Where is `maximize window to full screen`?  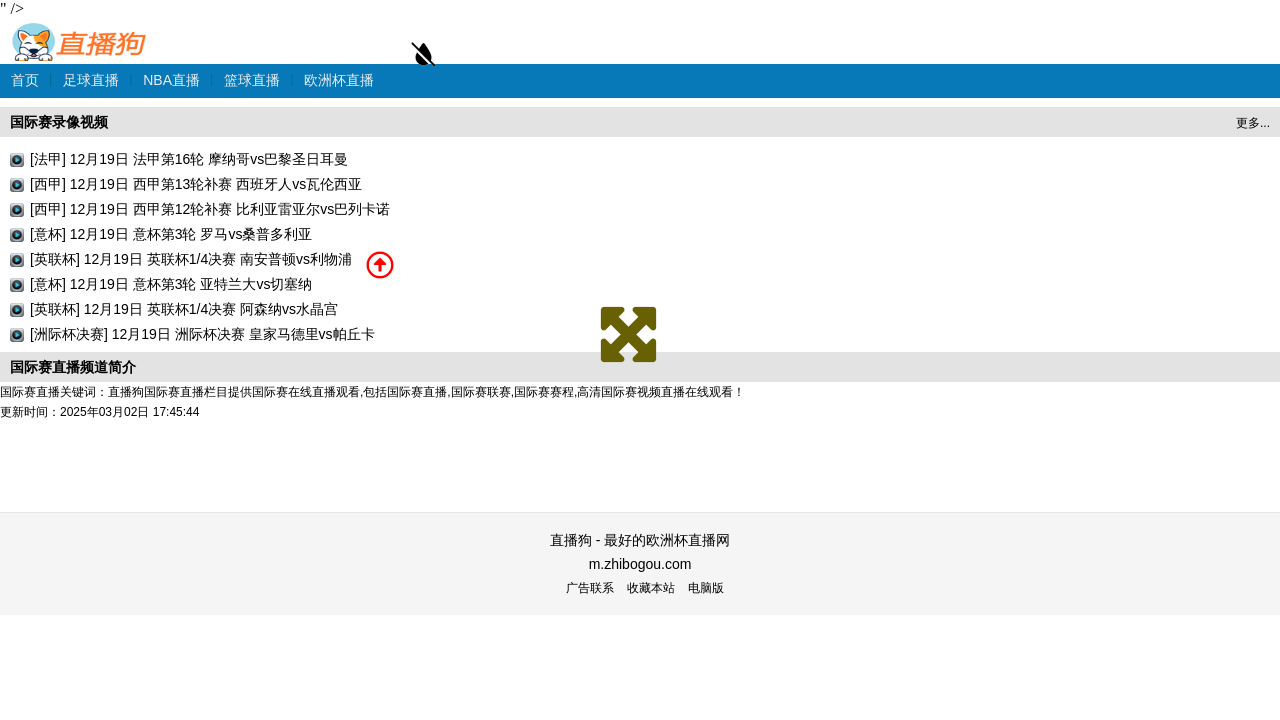 maximize window to full screen is located at coordinates (628, 334).